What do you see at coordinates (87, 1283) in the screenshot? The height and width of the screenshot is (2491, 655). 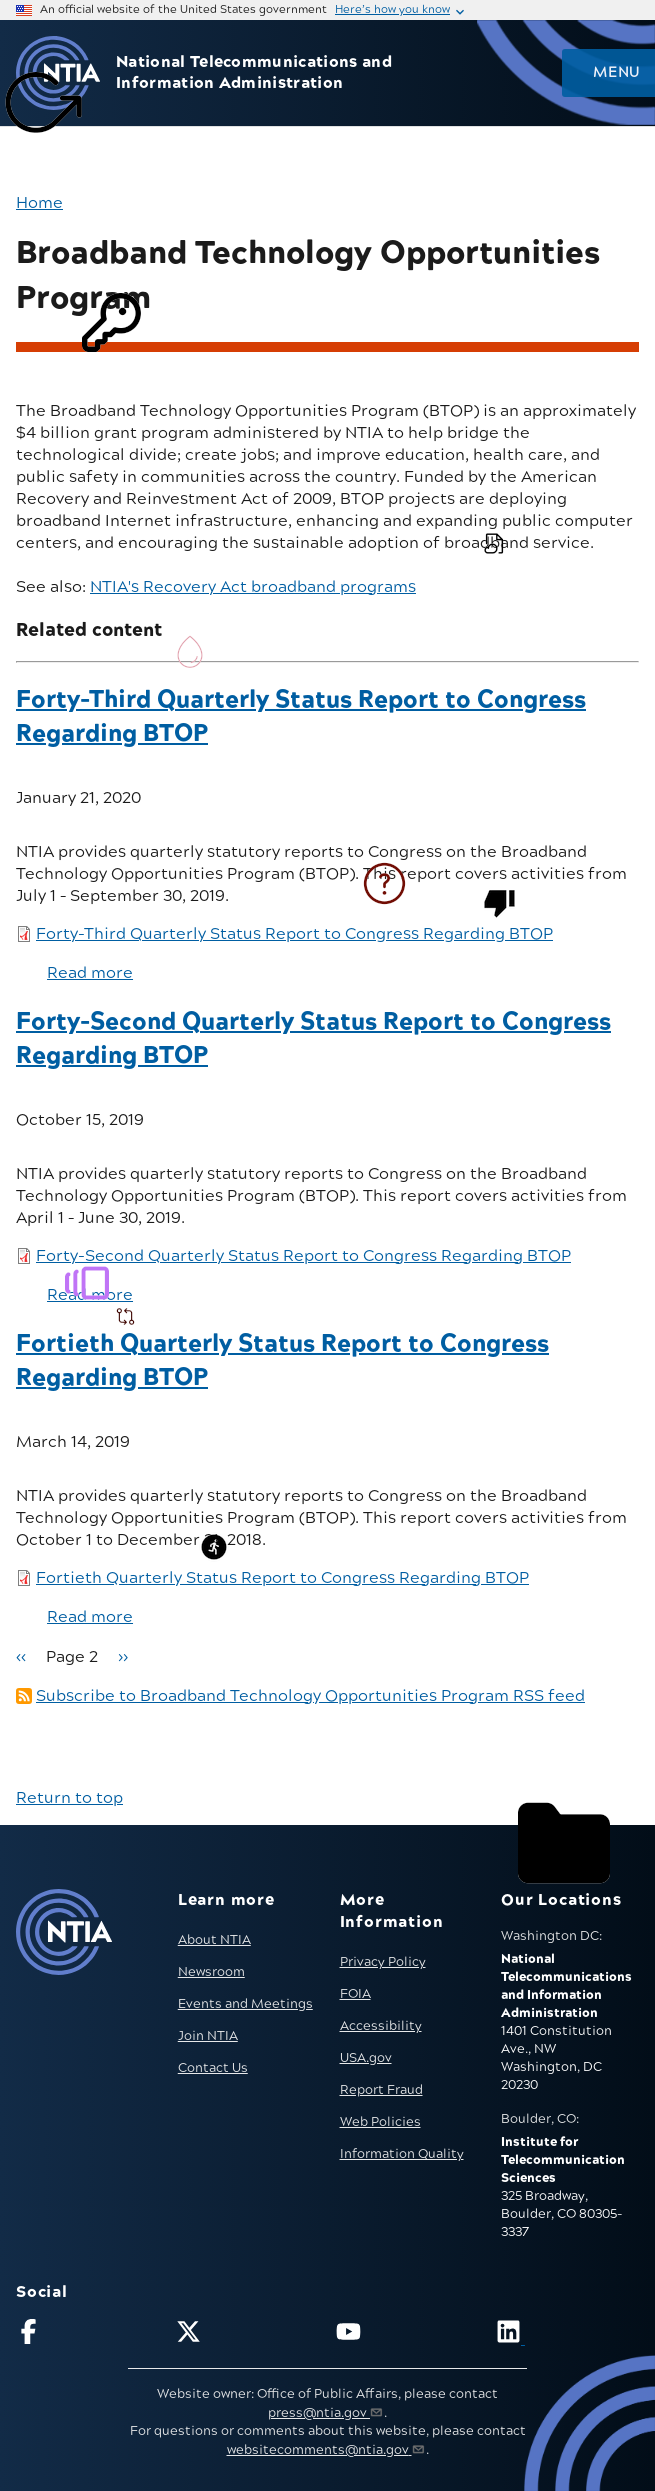 I see `view version history` at bounding box center [87, 1283].